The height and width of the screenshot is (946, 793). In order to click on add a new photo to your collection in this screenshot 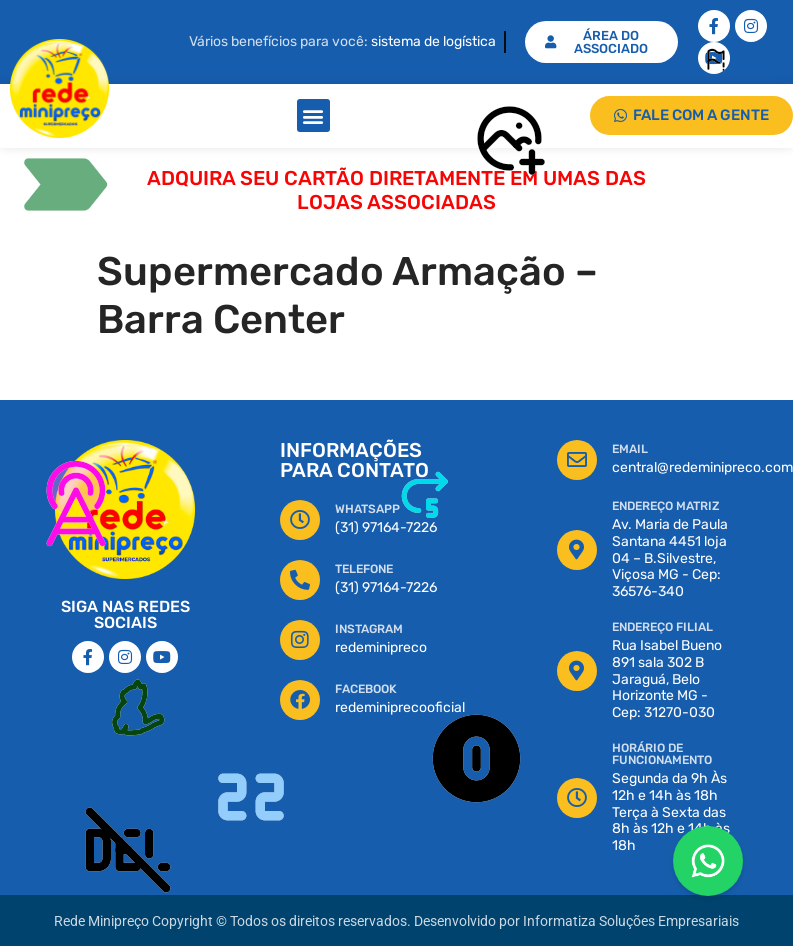, I will do `click(509, 138)`.